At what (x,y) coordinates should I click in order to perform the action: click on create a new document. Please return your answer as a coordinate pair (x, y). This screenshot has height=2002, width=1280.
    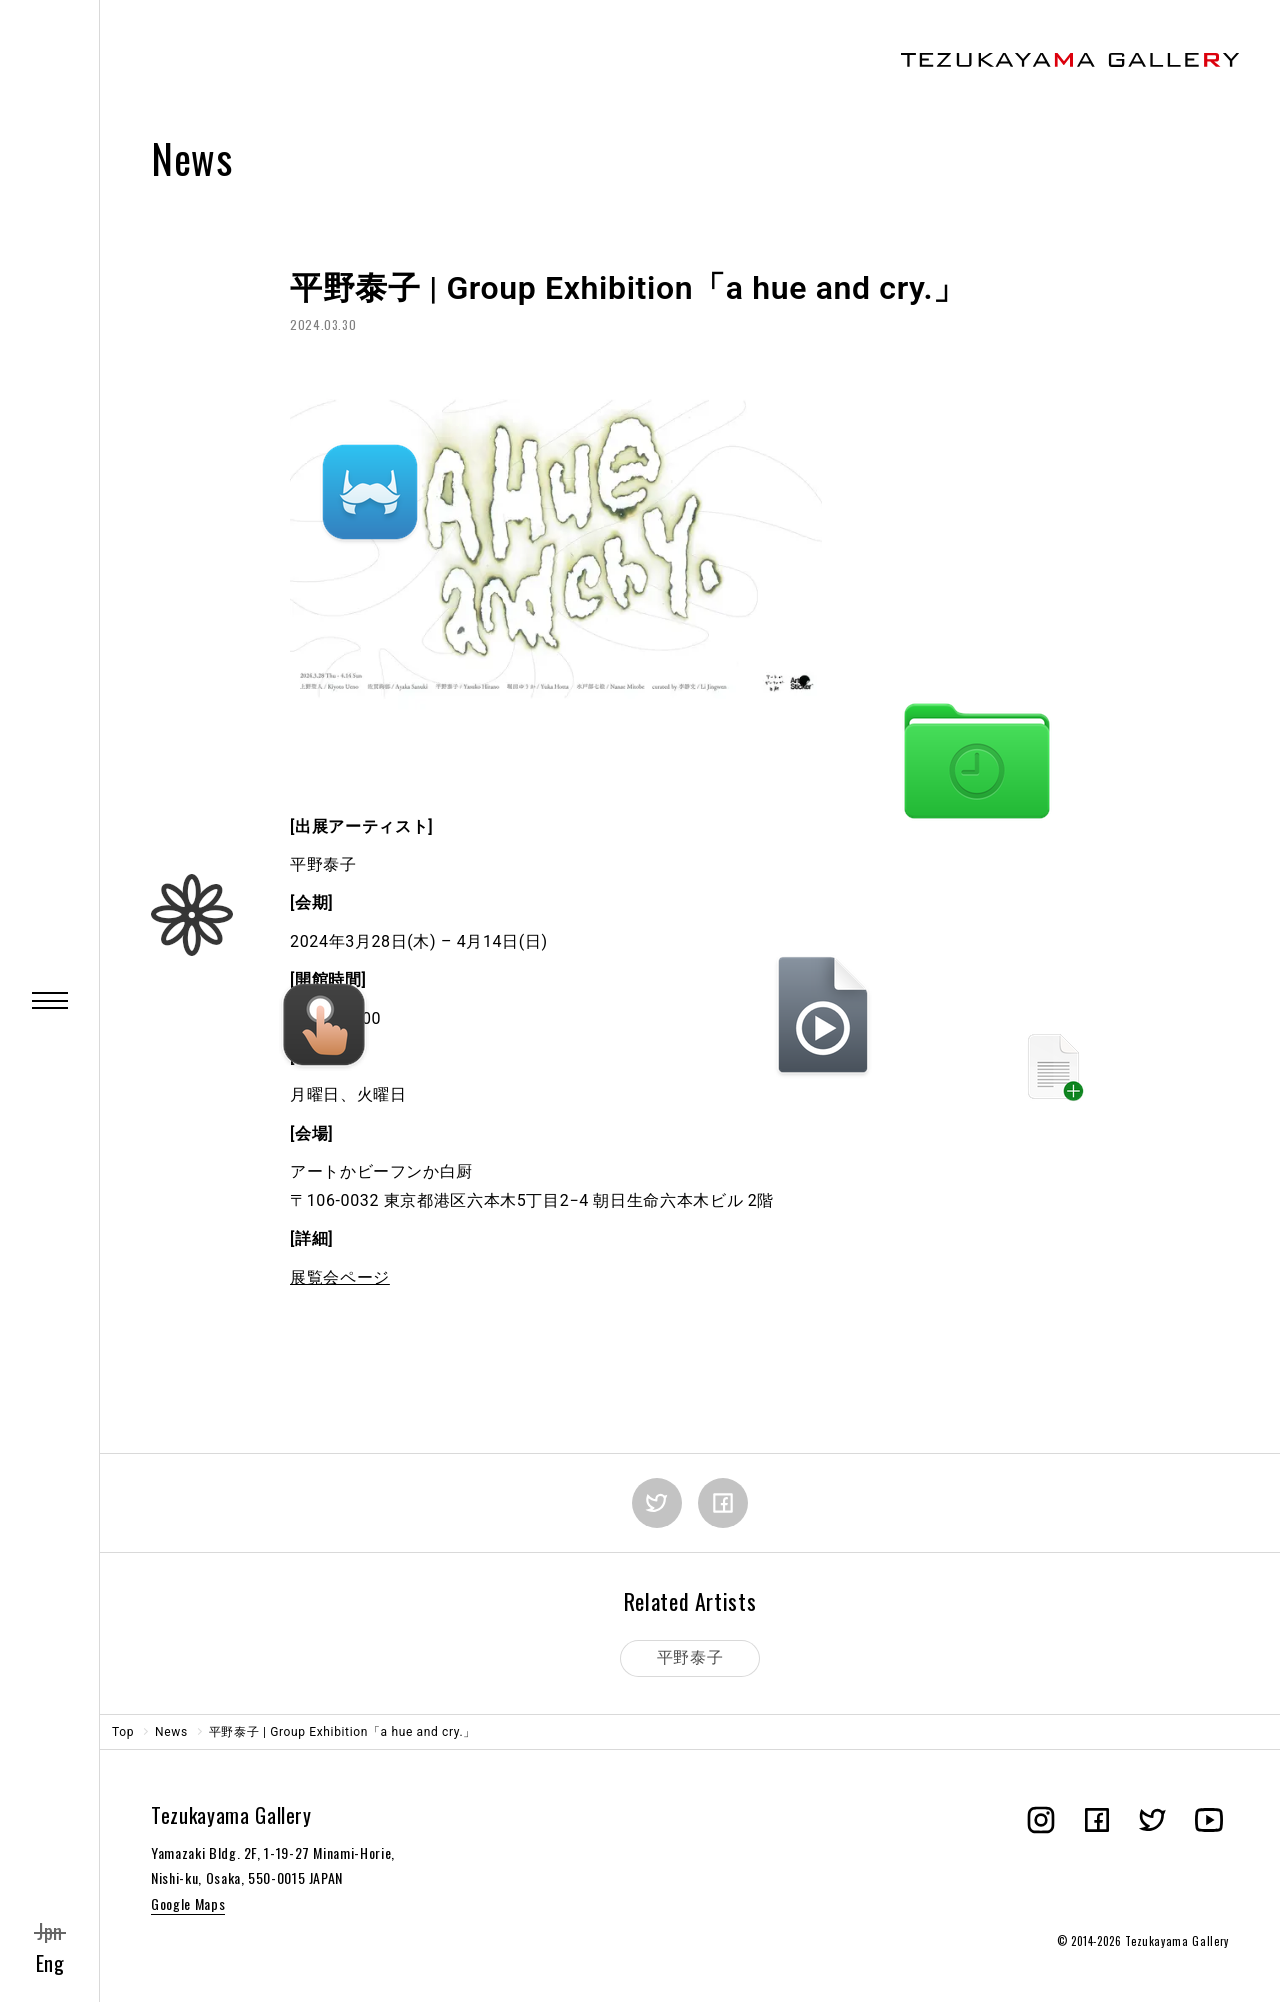
    Looking at the image, I should click on (1053, 1066).